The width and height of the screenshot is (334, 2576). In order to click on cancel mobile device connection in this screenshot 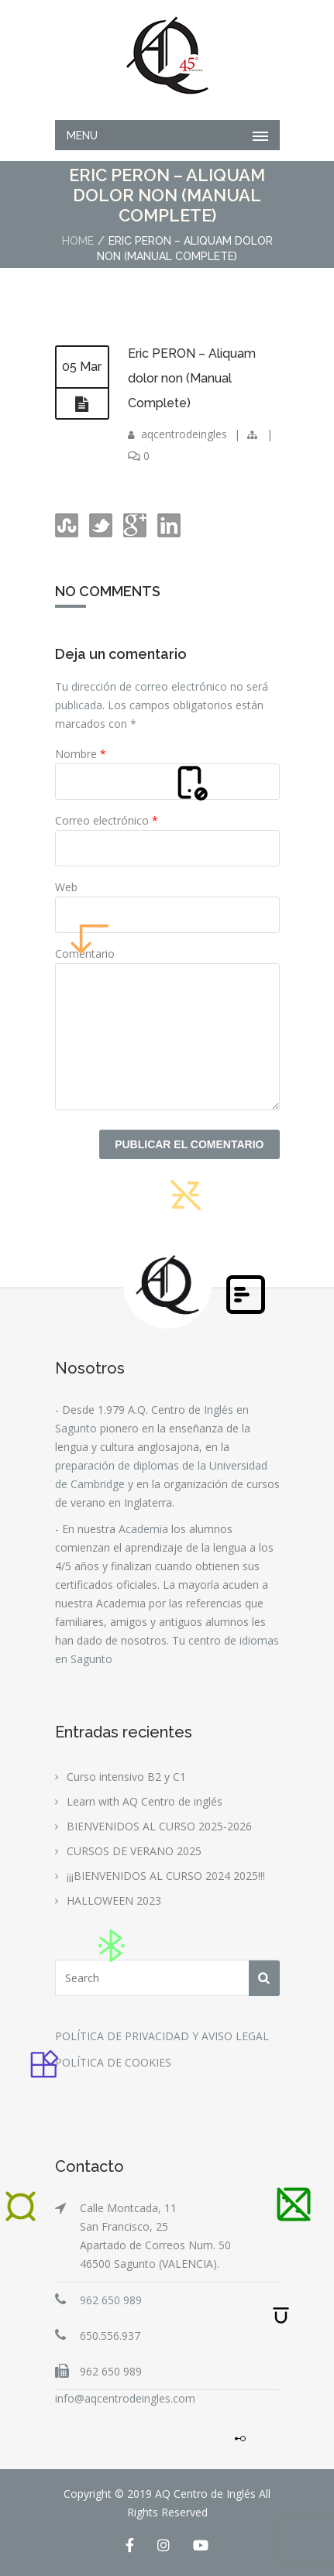, I will do `click(189, 782)`.